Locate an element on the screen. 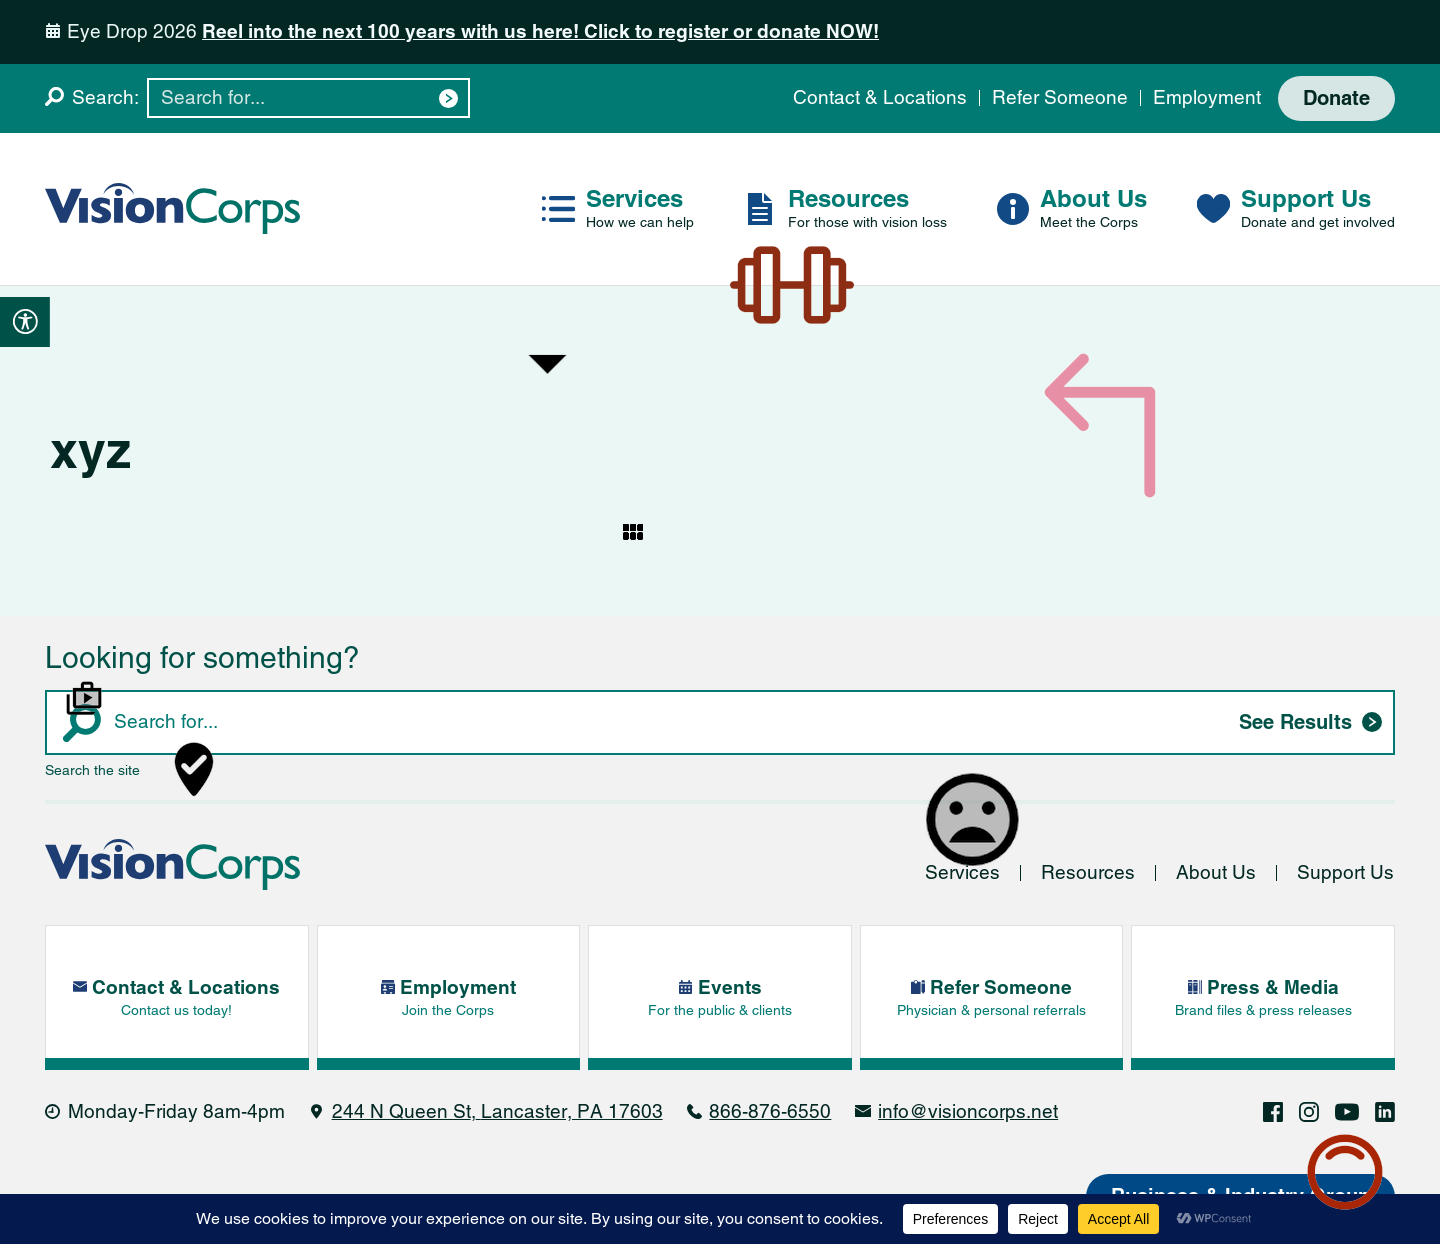  go back to previous screen is located at coordinates (1105, 425).